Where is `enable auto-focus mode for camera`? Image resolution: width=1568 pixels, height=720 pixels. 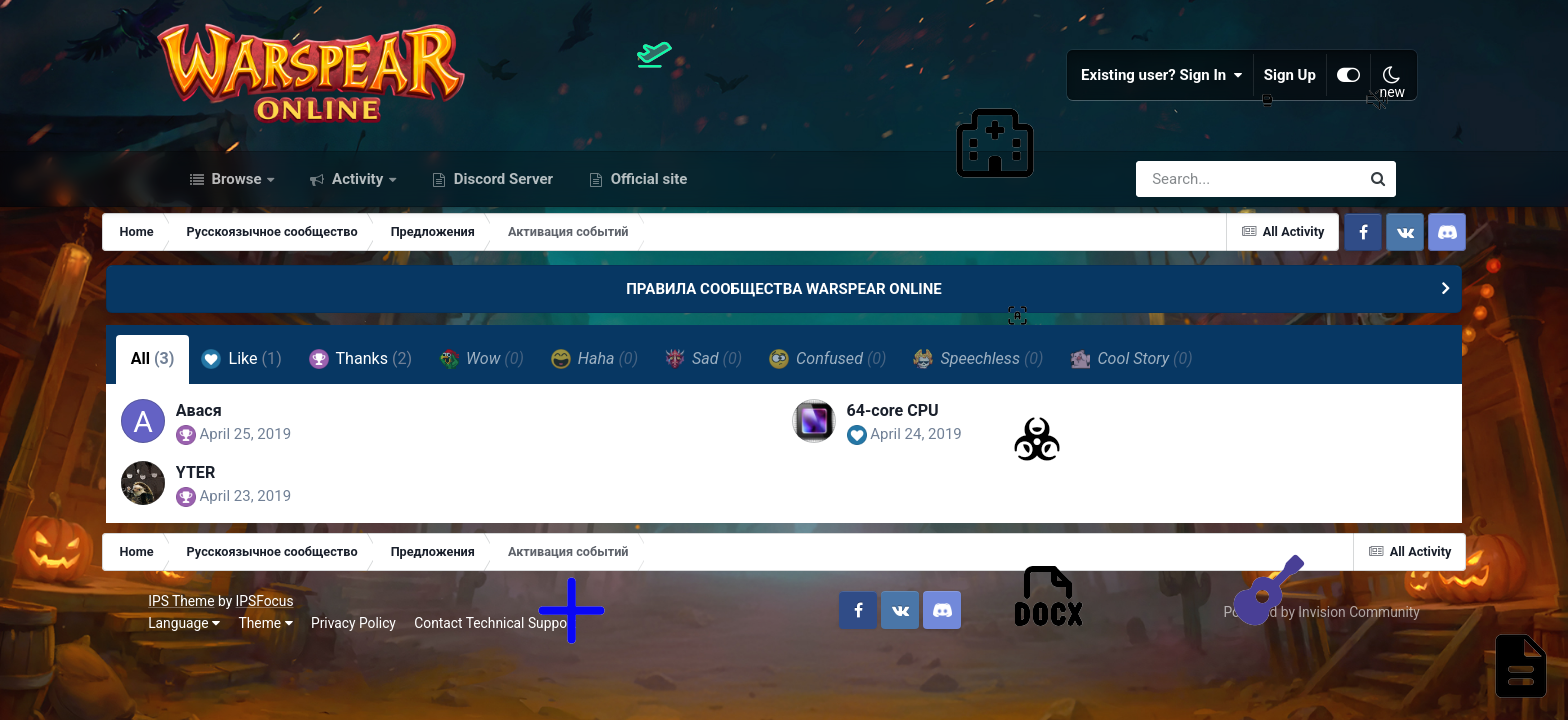 enable auto-focus mode for camera is located at coordinates (1017, 315).